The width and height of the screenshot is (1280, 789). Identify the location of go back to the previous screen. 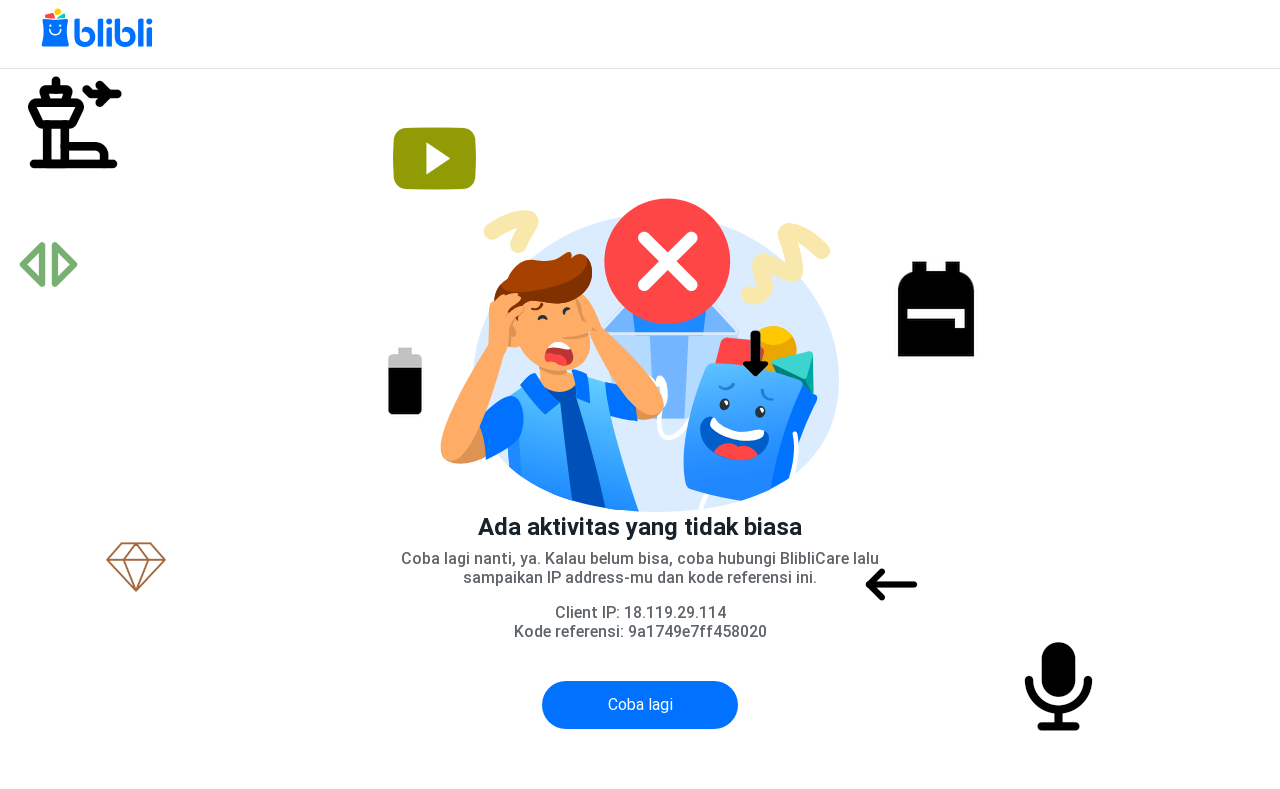
(891, 584).